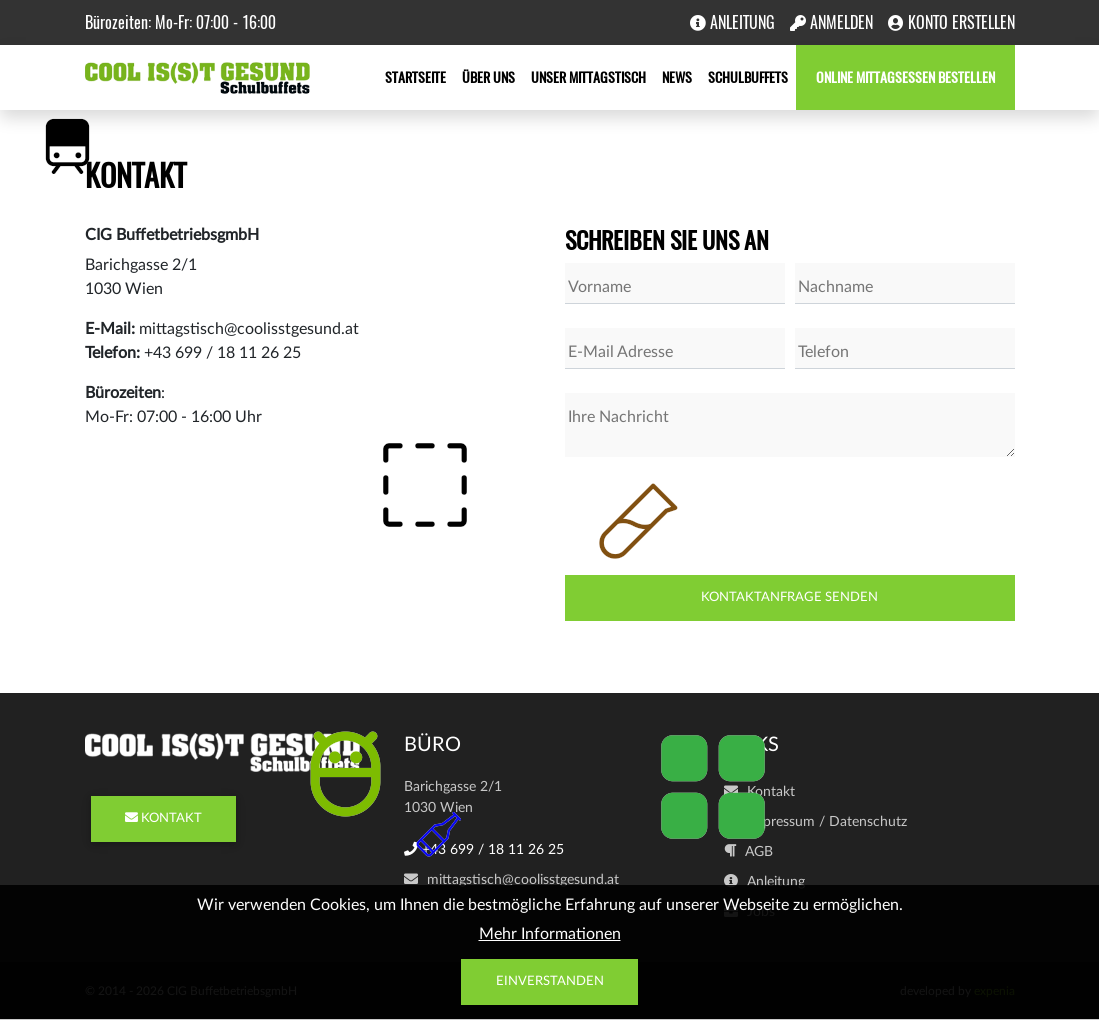 The height and width of the screenshot is (1020, 1099). I want to click on browse bars or breweries nearby, so click(438, 835).